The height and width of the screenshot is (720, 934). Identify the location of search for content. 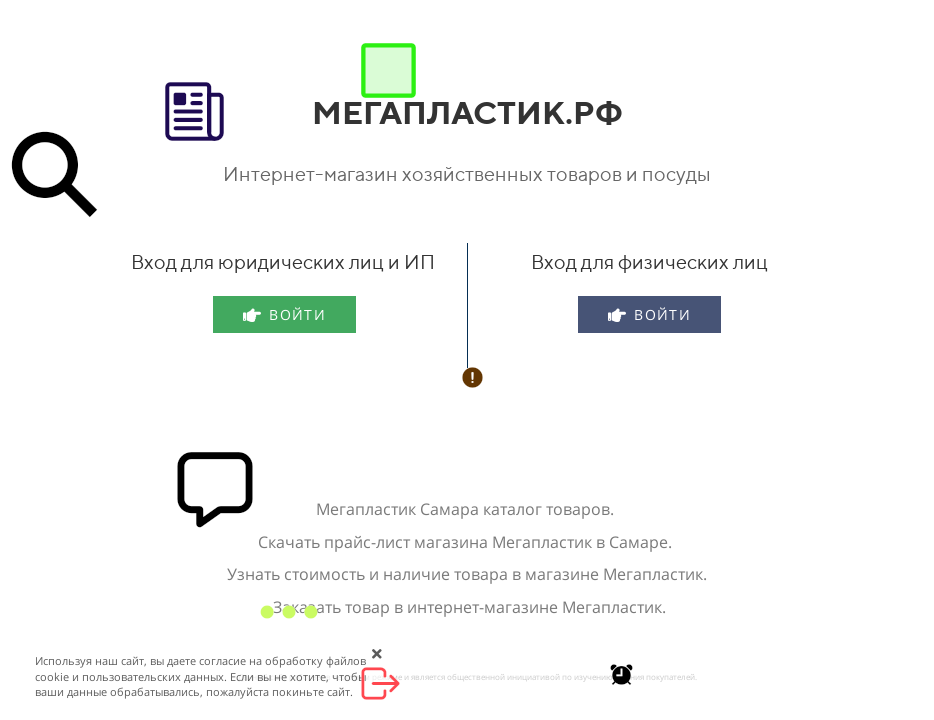
(54, 174).